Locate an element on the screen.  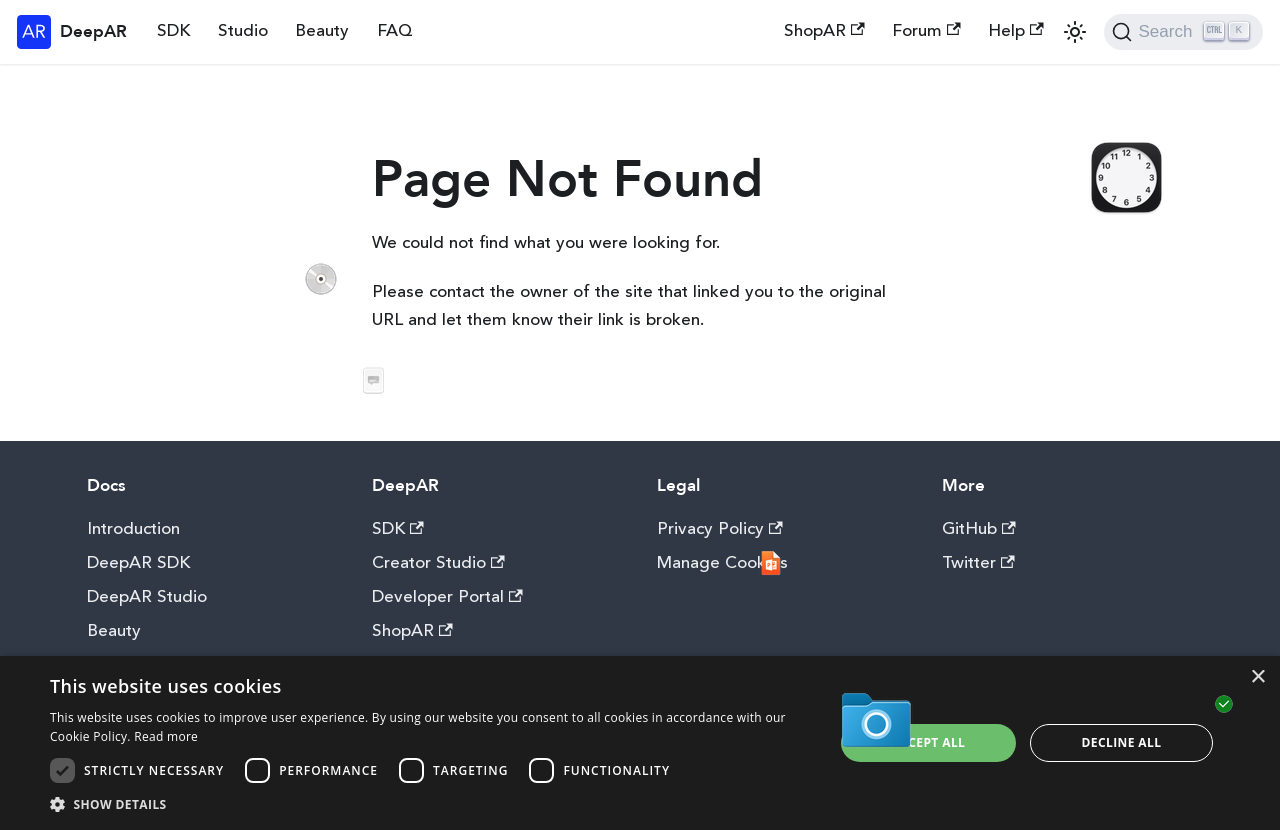
a SAMI subtitle or caption file is located at coordinates (373, 380).